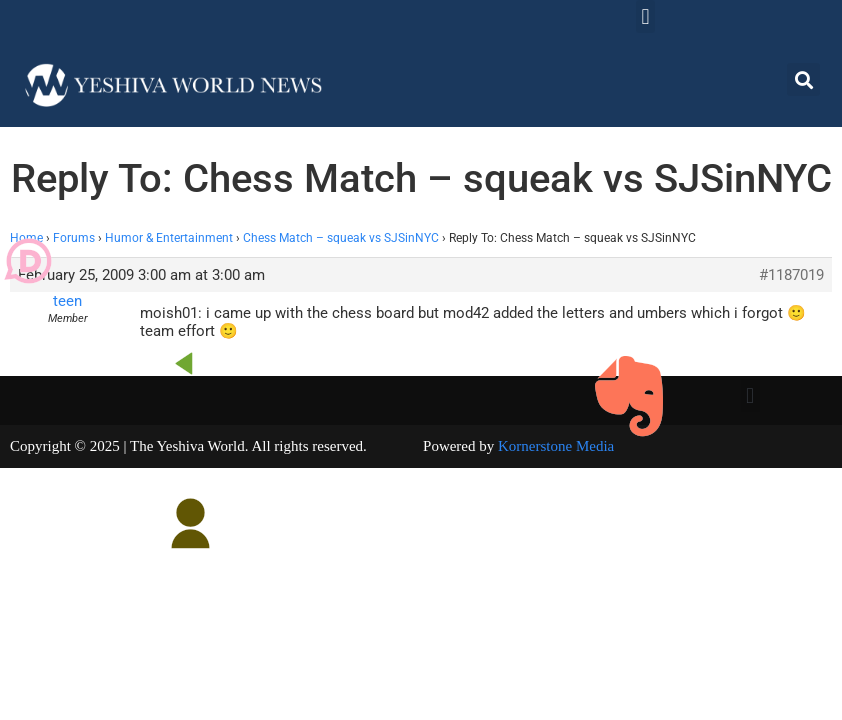  What do you see at coordinates (190, 524) in the screenshot?
I see `view your profile` at bounding box center [190, 524].